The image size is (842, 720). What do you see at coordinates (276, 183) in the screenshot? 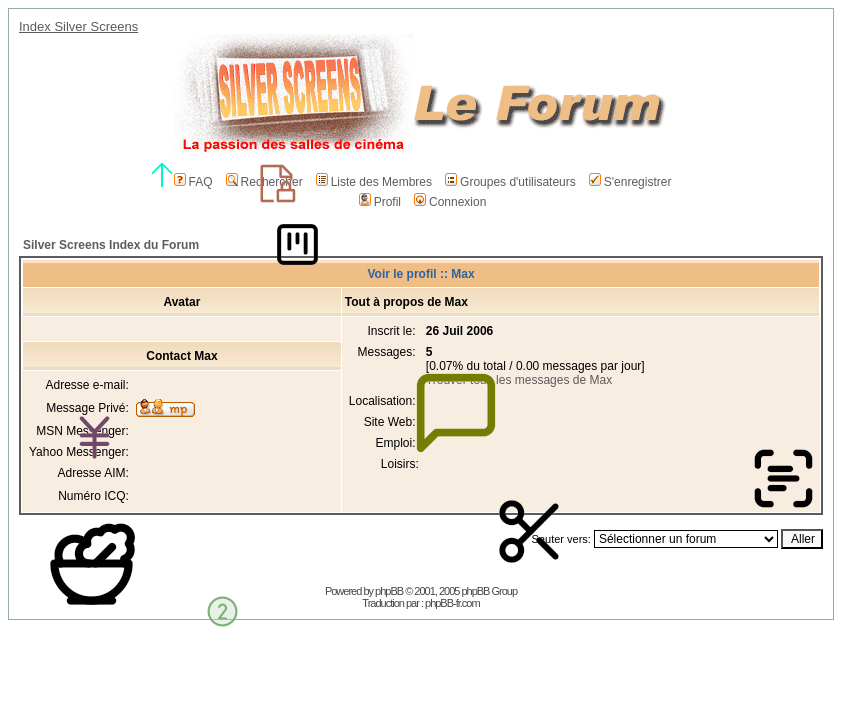
I see `create a private gist or secret snippet` at bounding box center [276, 183].